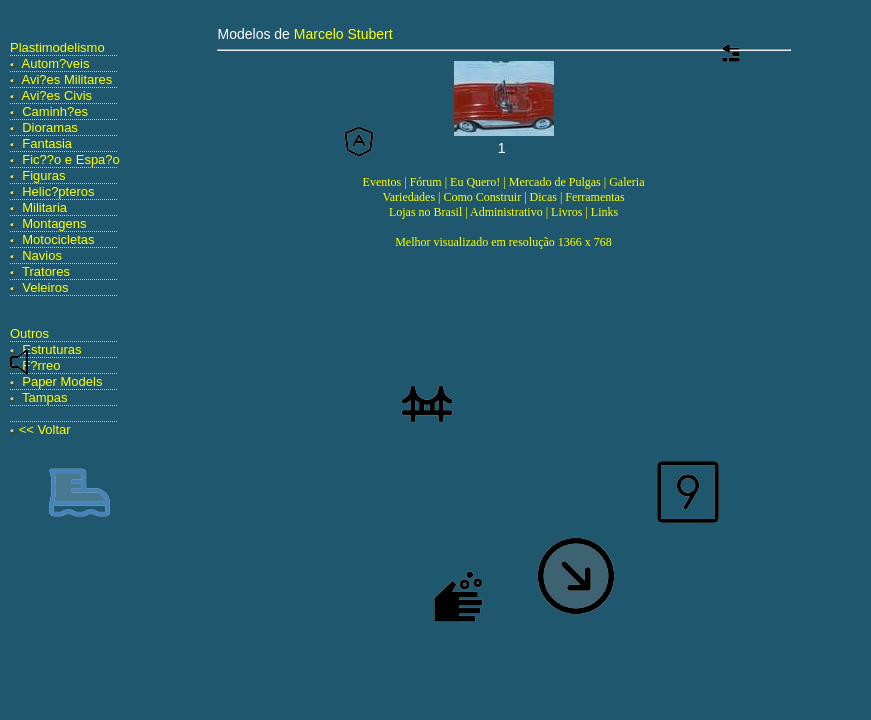 The height and width of the screenshot is (720, 871). What do you see at coordinates (427, 404) in the screenshot?
I see `view bridge or overpass information` at bounding box center [427, 404].